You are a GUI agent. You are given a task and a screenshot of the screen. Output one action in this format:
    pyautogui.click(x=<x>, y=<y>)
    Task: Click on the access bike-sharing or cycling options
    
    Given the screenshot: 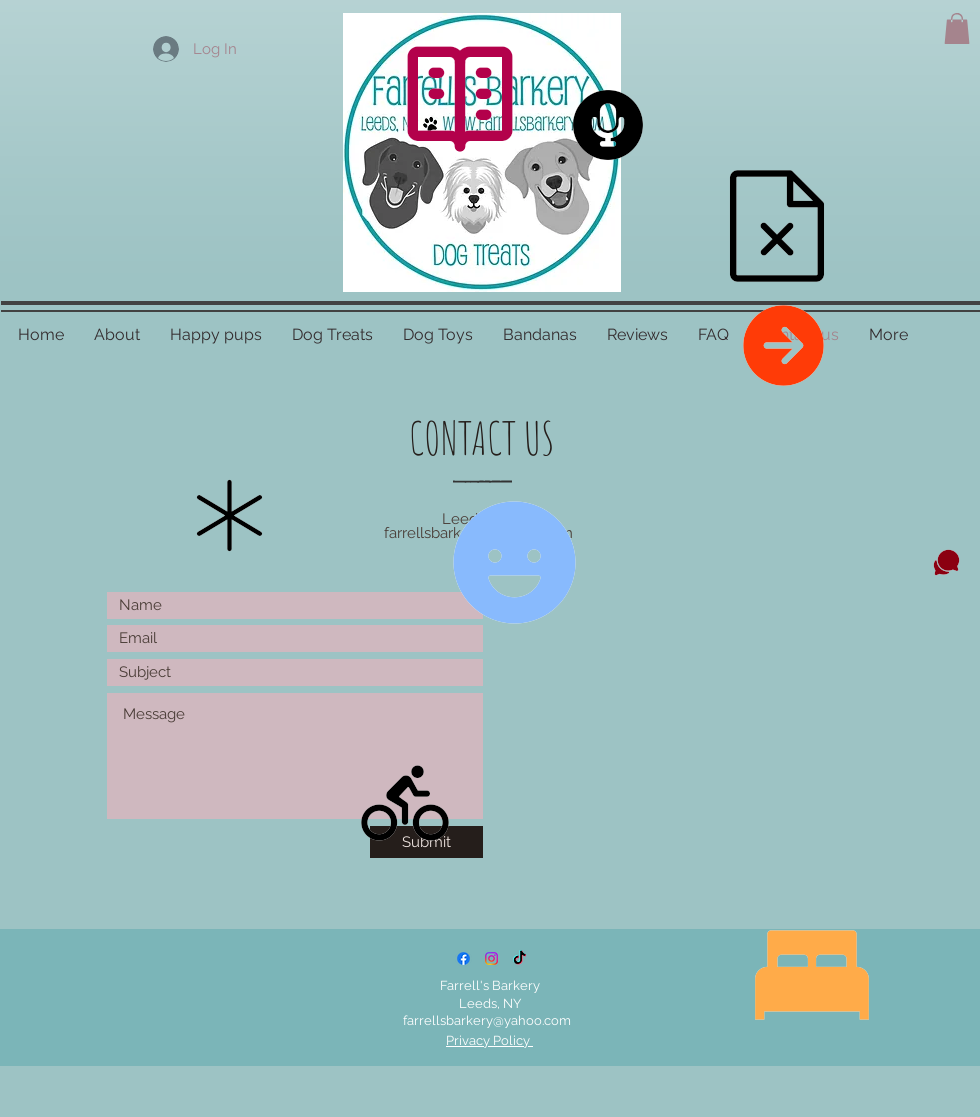 What is the action you would take?
    pyautogui.click(x=405, y=803)
    